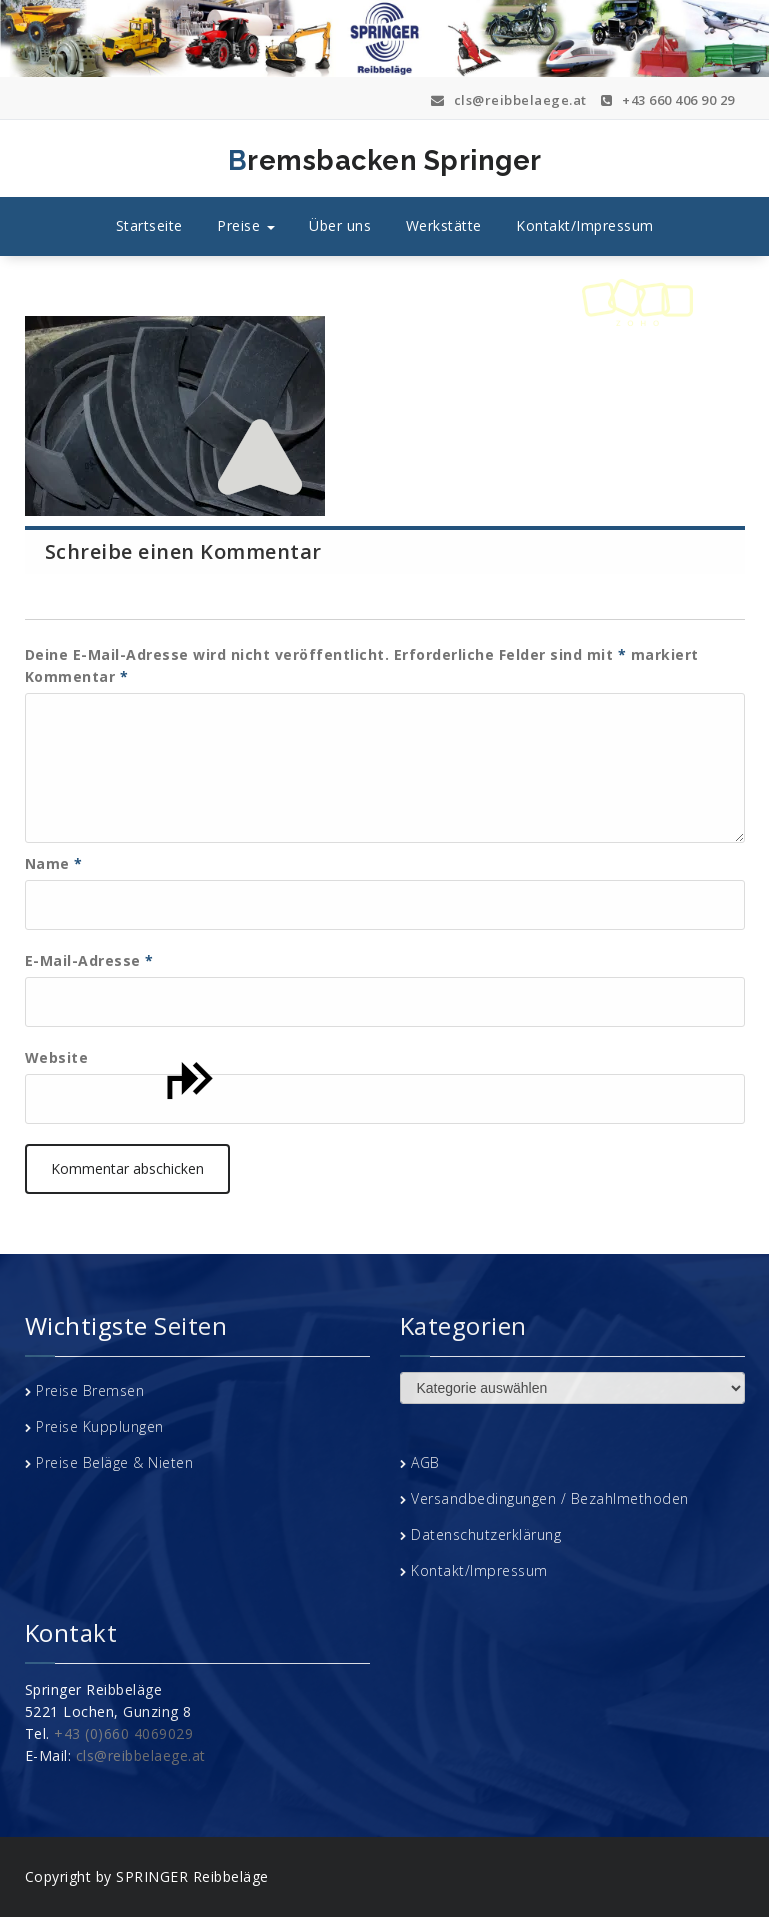  I want to click on spaceship brand logo, so click(260, 457).